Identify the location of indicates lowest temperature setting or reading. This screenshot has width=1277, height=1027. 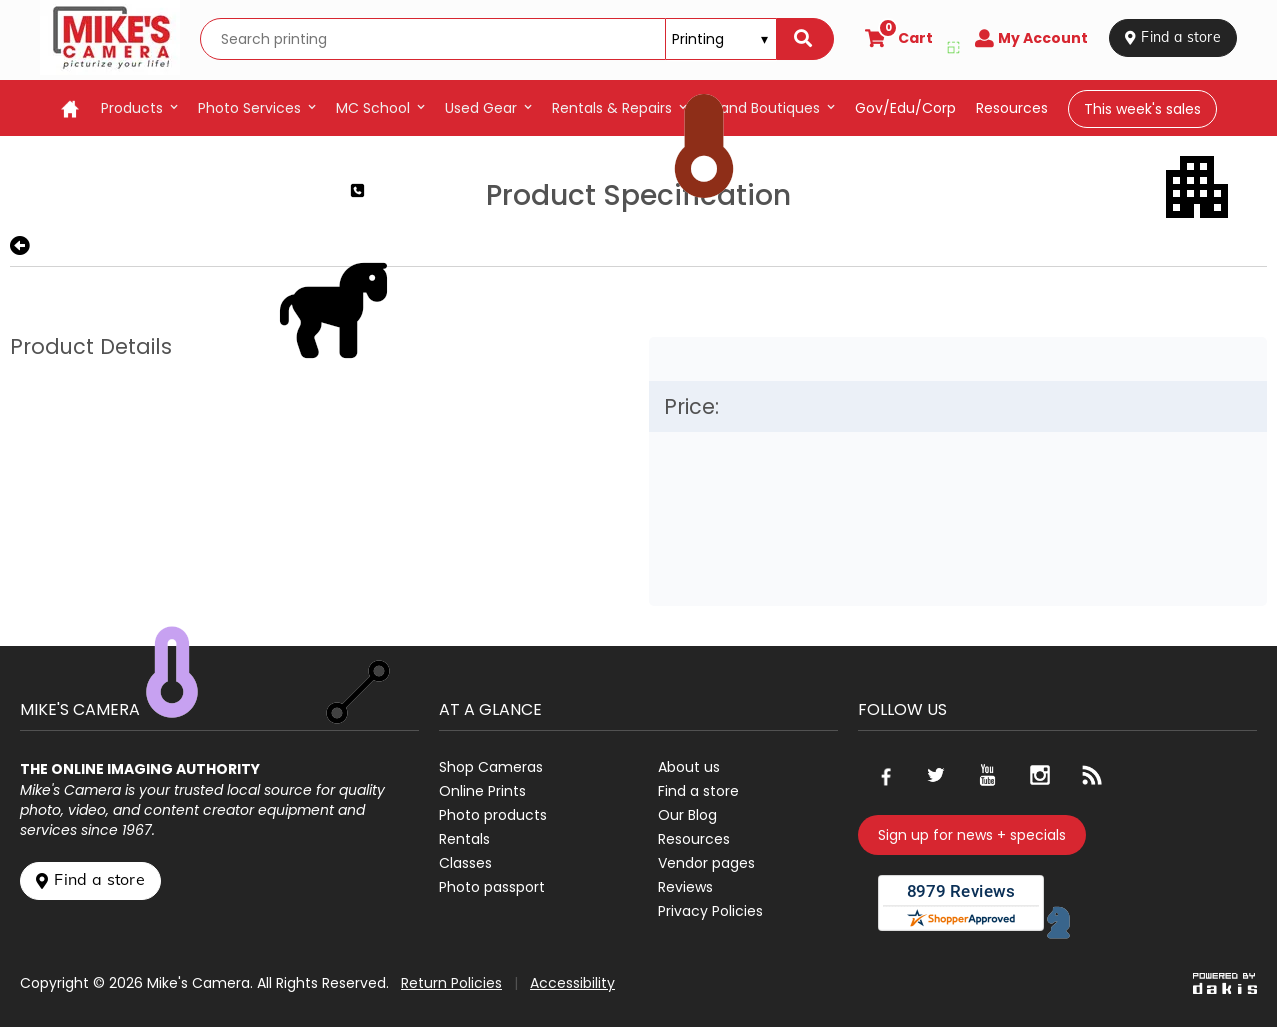
(704, 146).